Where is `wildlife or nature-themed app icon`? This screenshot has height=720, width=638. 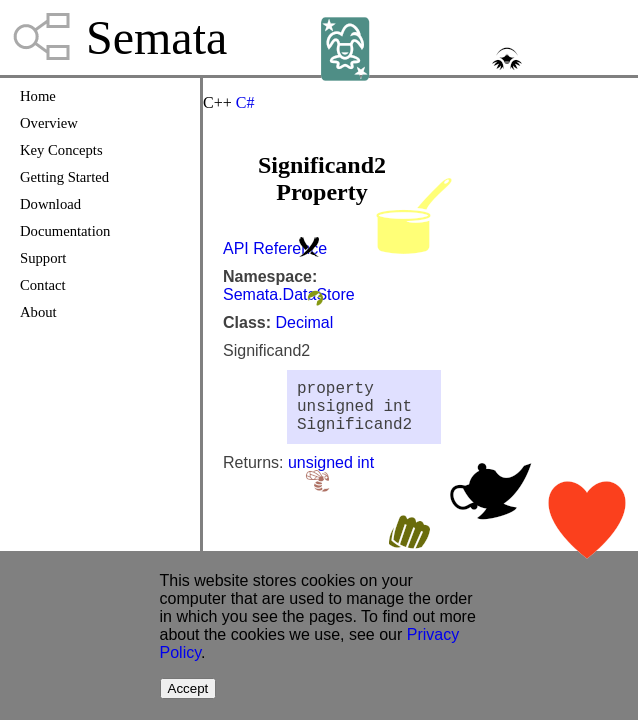 wildlife or nature-themed app icon is located at coordinates (315, 298).